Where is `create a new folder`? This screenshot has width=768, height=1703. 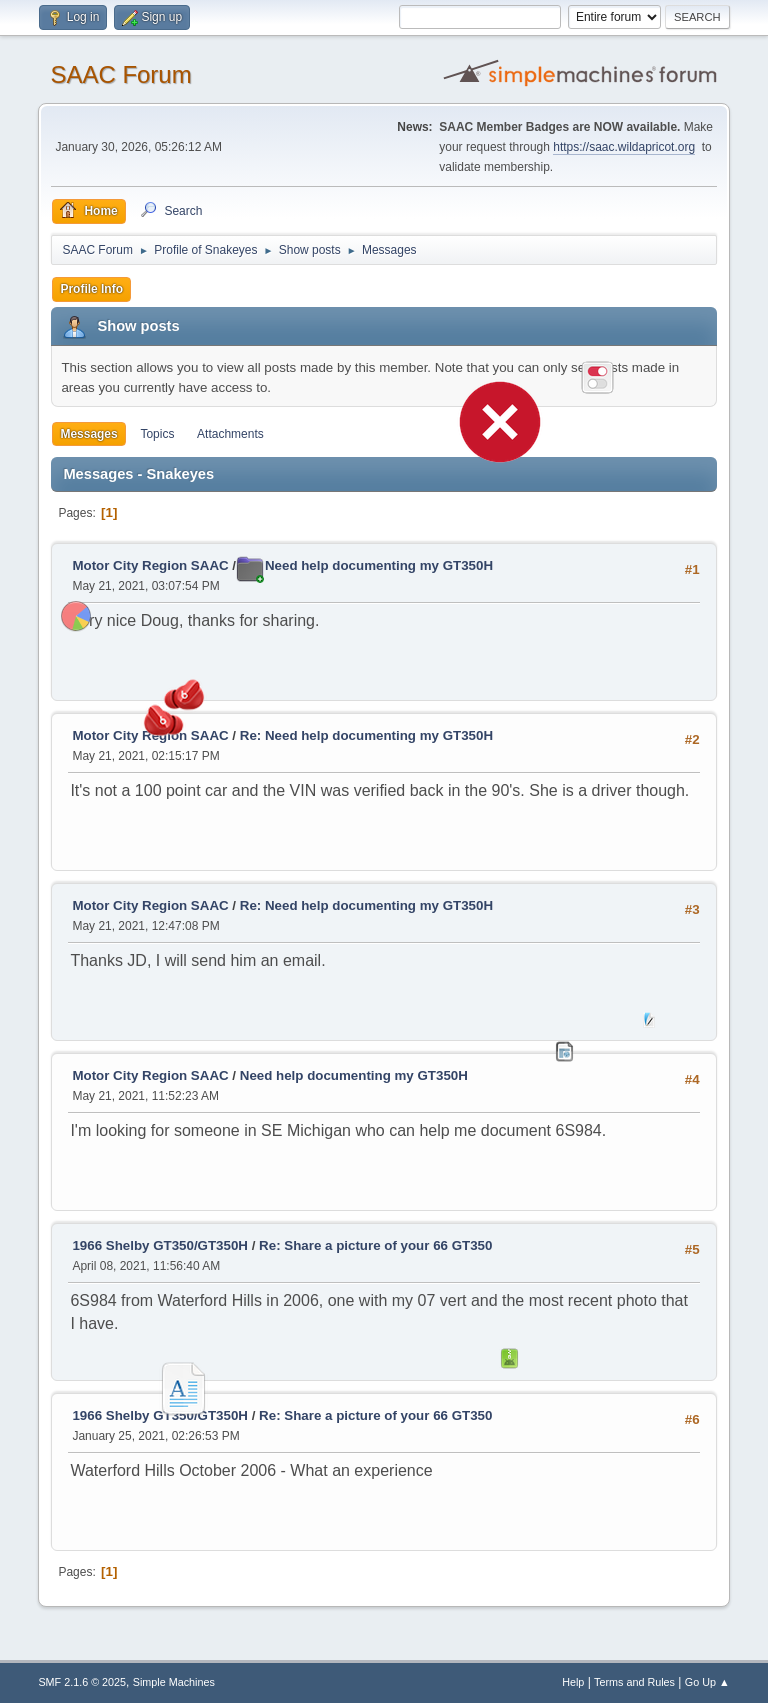
create a new folder is located at coordinates (250, 569).